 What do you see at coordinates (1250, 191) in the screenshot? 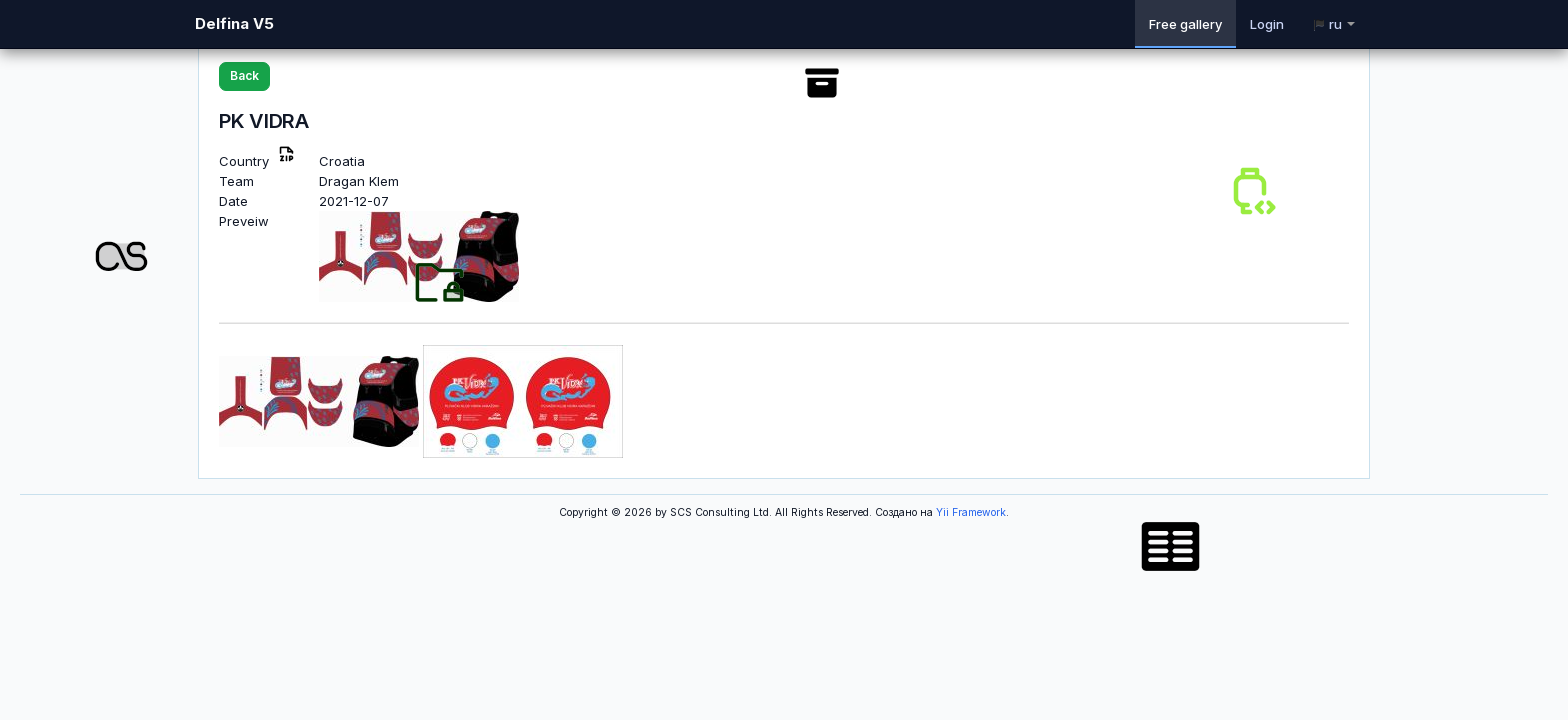
I see `access developer tools for smartwatch` at bounding box center [1250, 191].